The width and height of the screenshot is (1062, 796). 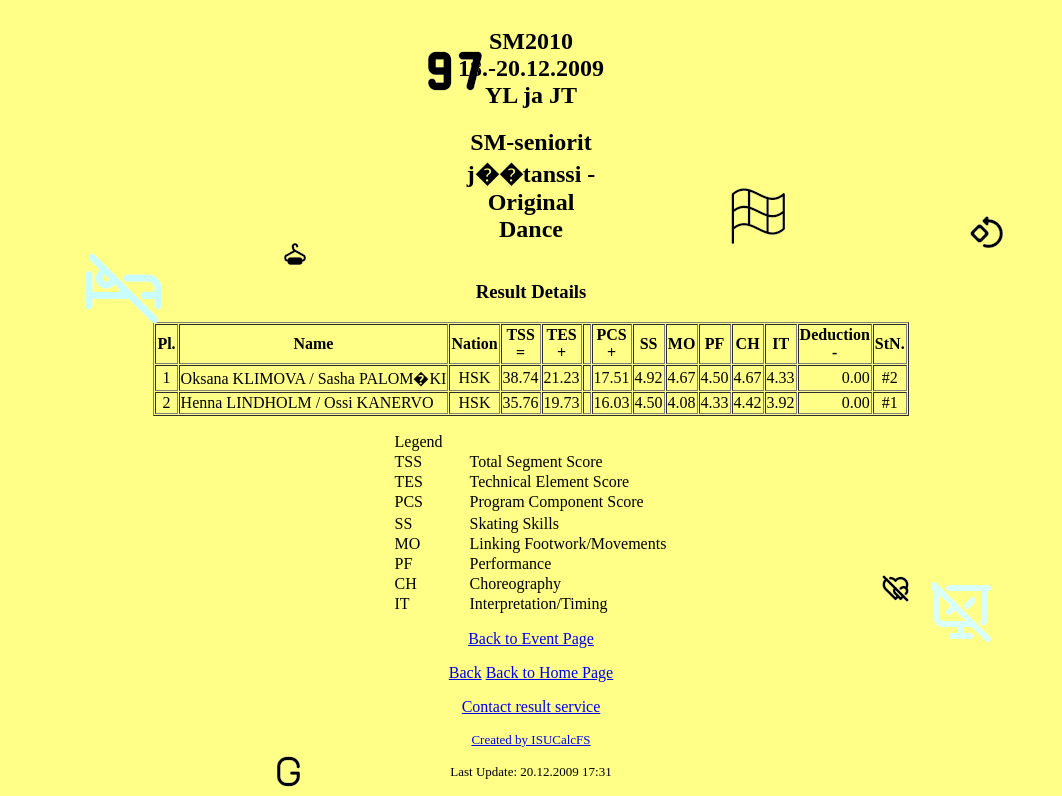 What do you see at coordinates (455, 71) in the screenshot?
I see `displays the number 97 as a badge or counter` at bounding box center [455, 71].